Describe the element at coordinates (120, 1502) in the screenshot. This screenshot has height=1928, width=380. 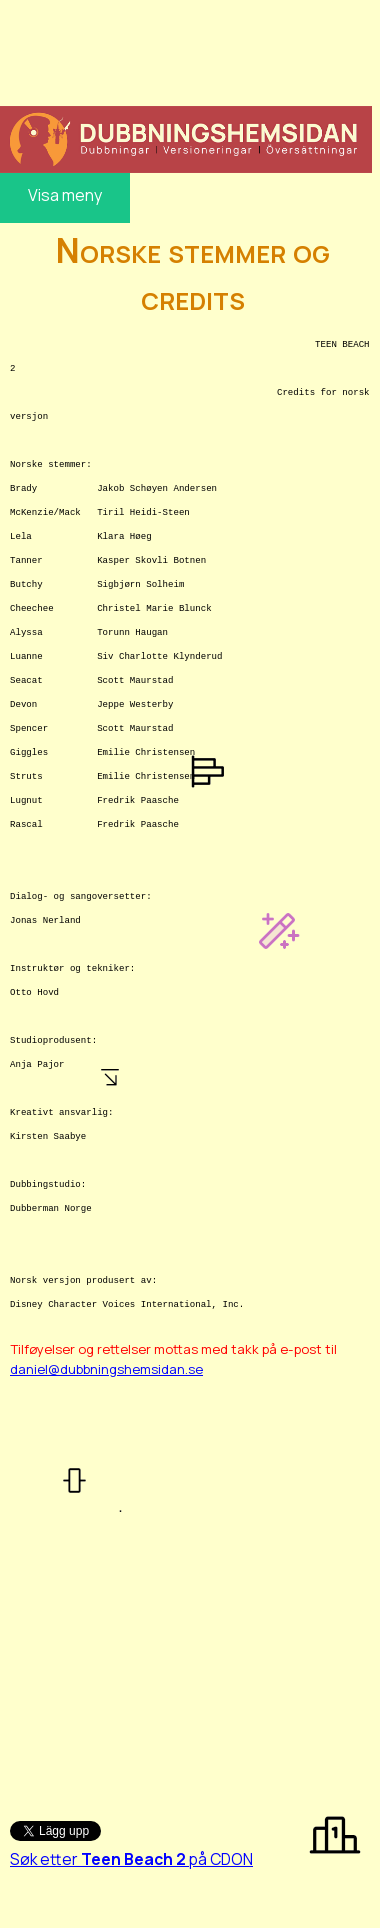
I see `no wifi signal available` at that location.